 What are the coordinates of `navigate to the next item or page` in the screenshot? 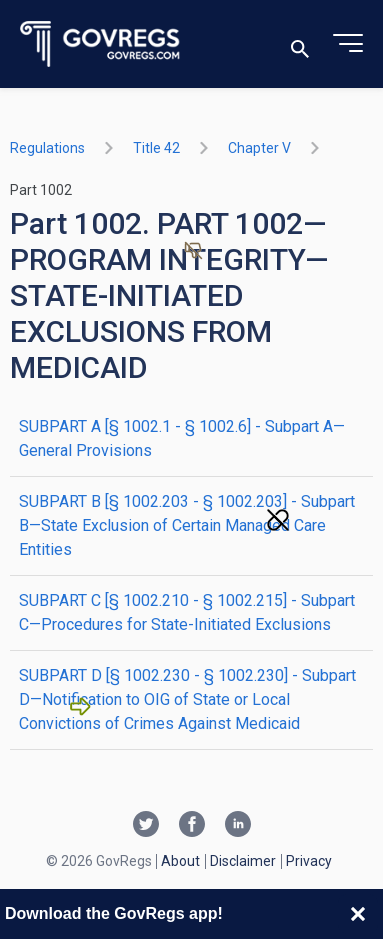 It's located at (80, 706).